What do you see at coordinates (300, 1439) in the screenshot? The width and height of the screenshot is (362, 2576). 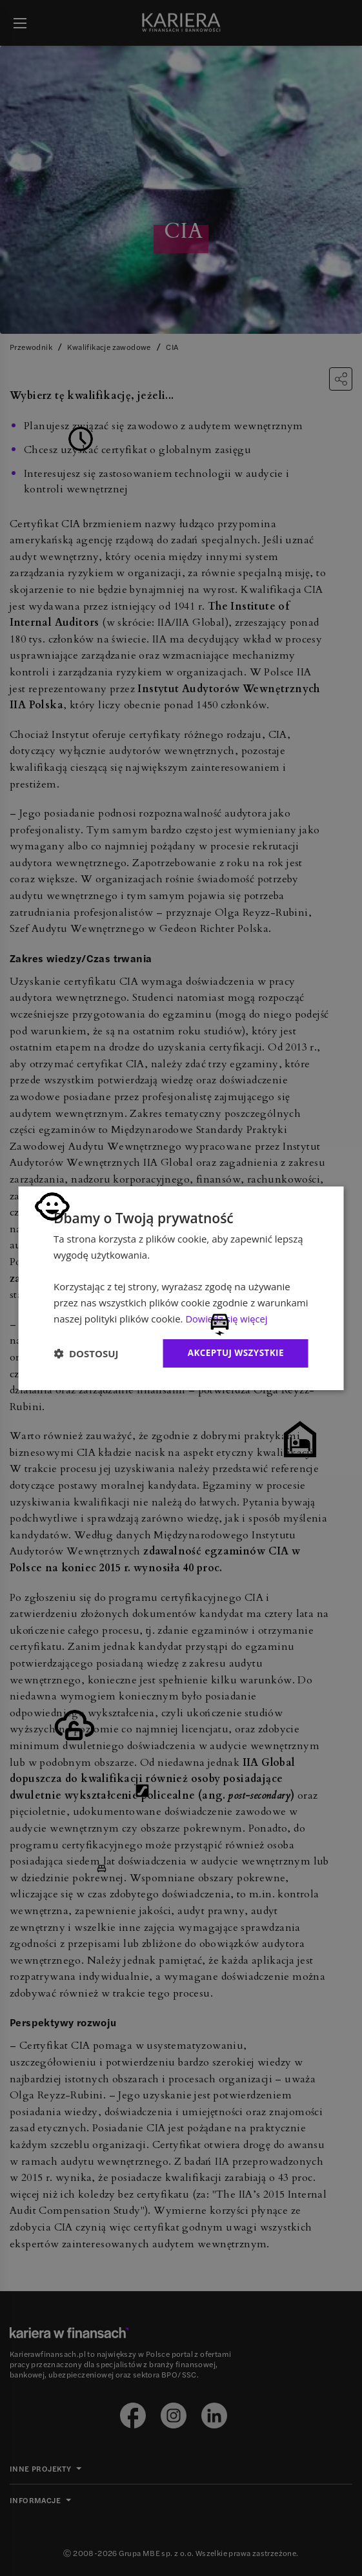 I see `find nearby overnight shelters or accommodations` at bounding box center [300, 1439].